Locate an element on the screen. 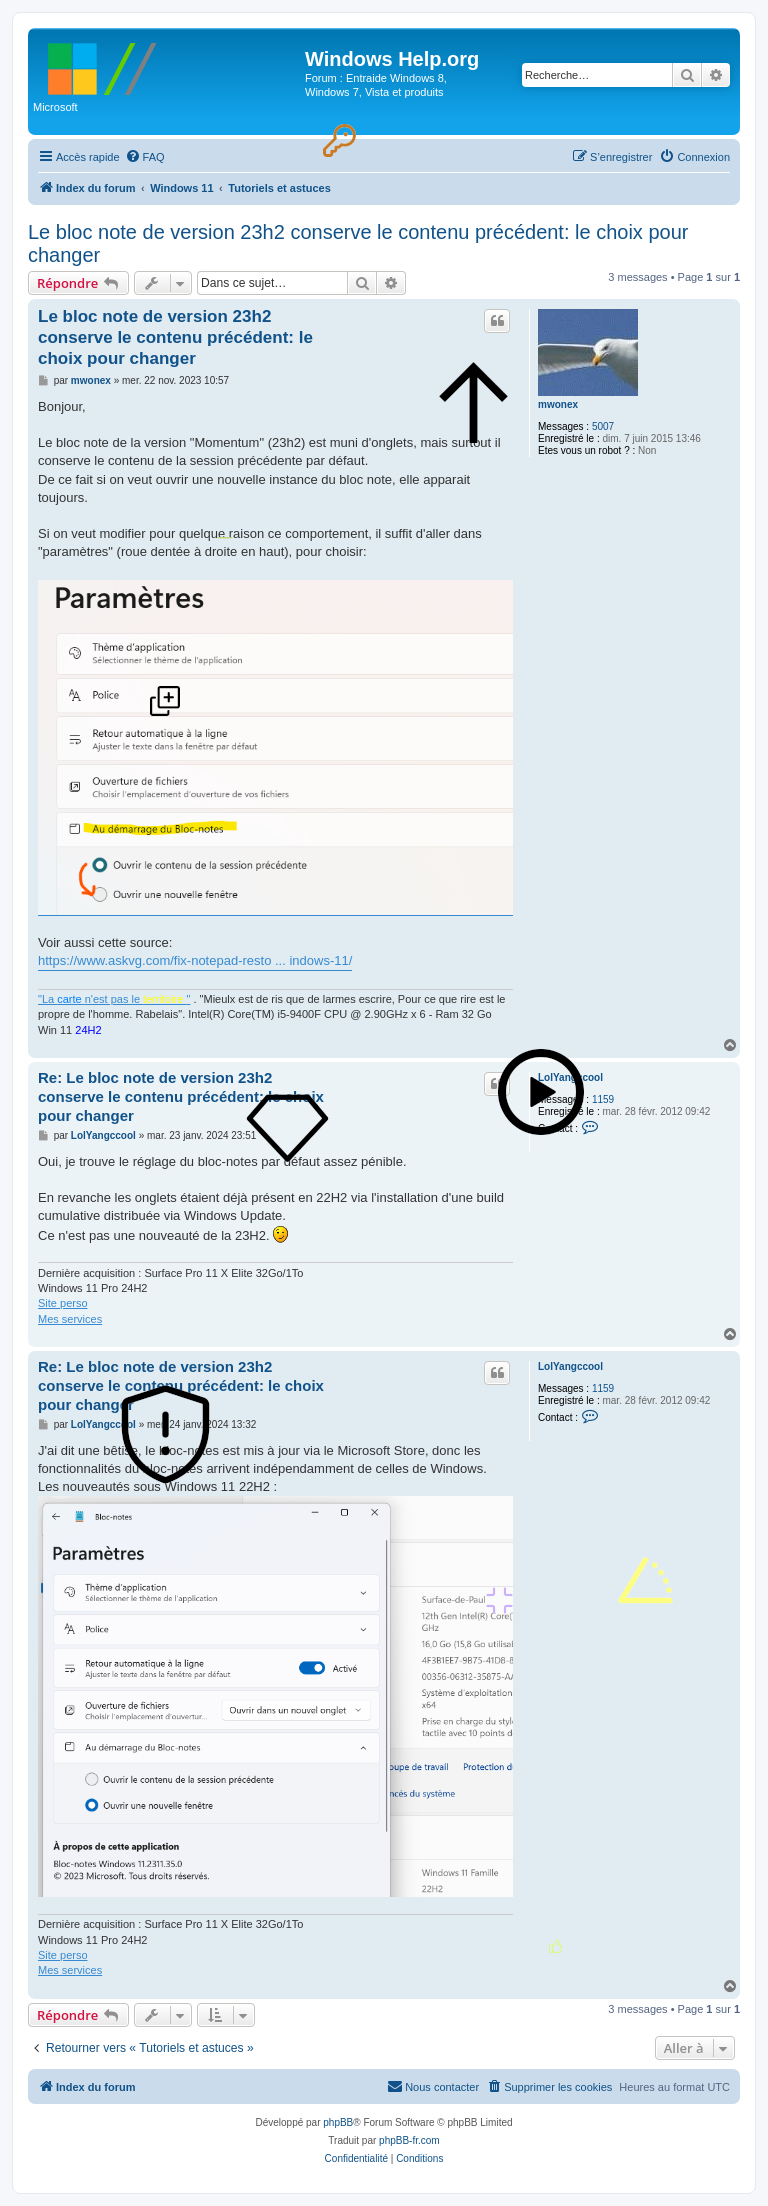 The width and height of the screenshot is (768, 2206). view security alert or warning is located at coordinates (165, 1435).